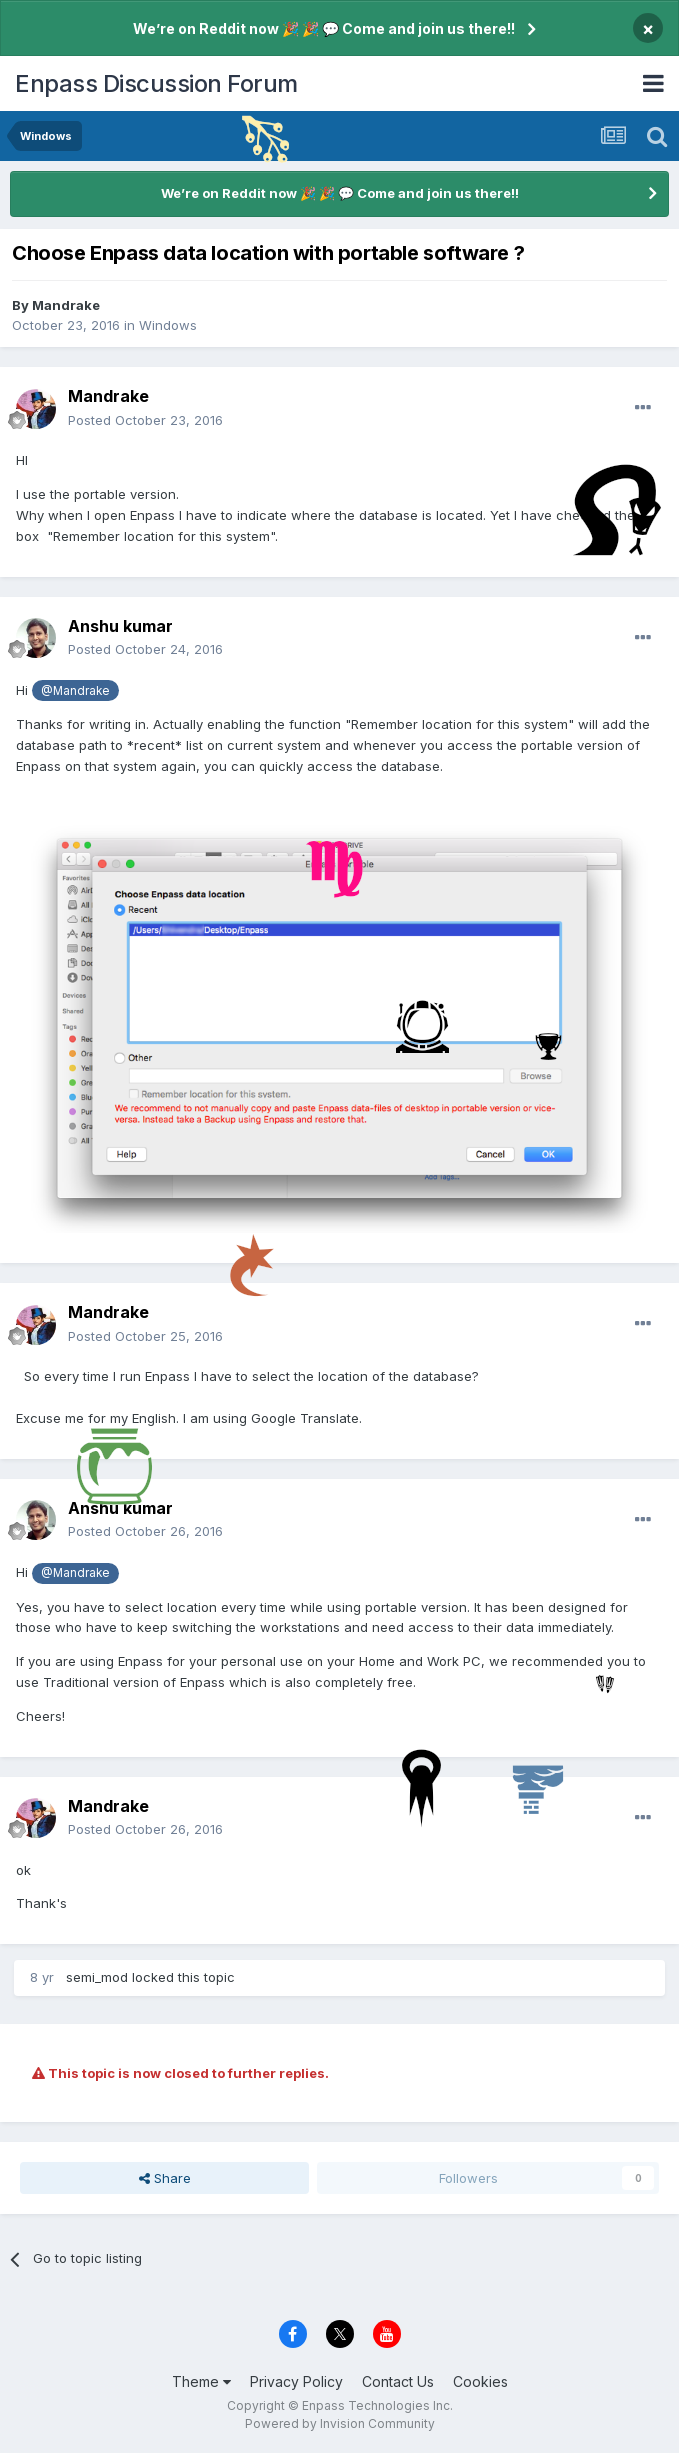 The height and width of the screenshot is (2453, 679). Describe the element at coordinates (422, 1026) in the screenshot. I see `access space or astronaut-themed content` at that location.